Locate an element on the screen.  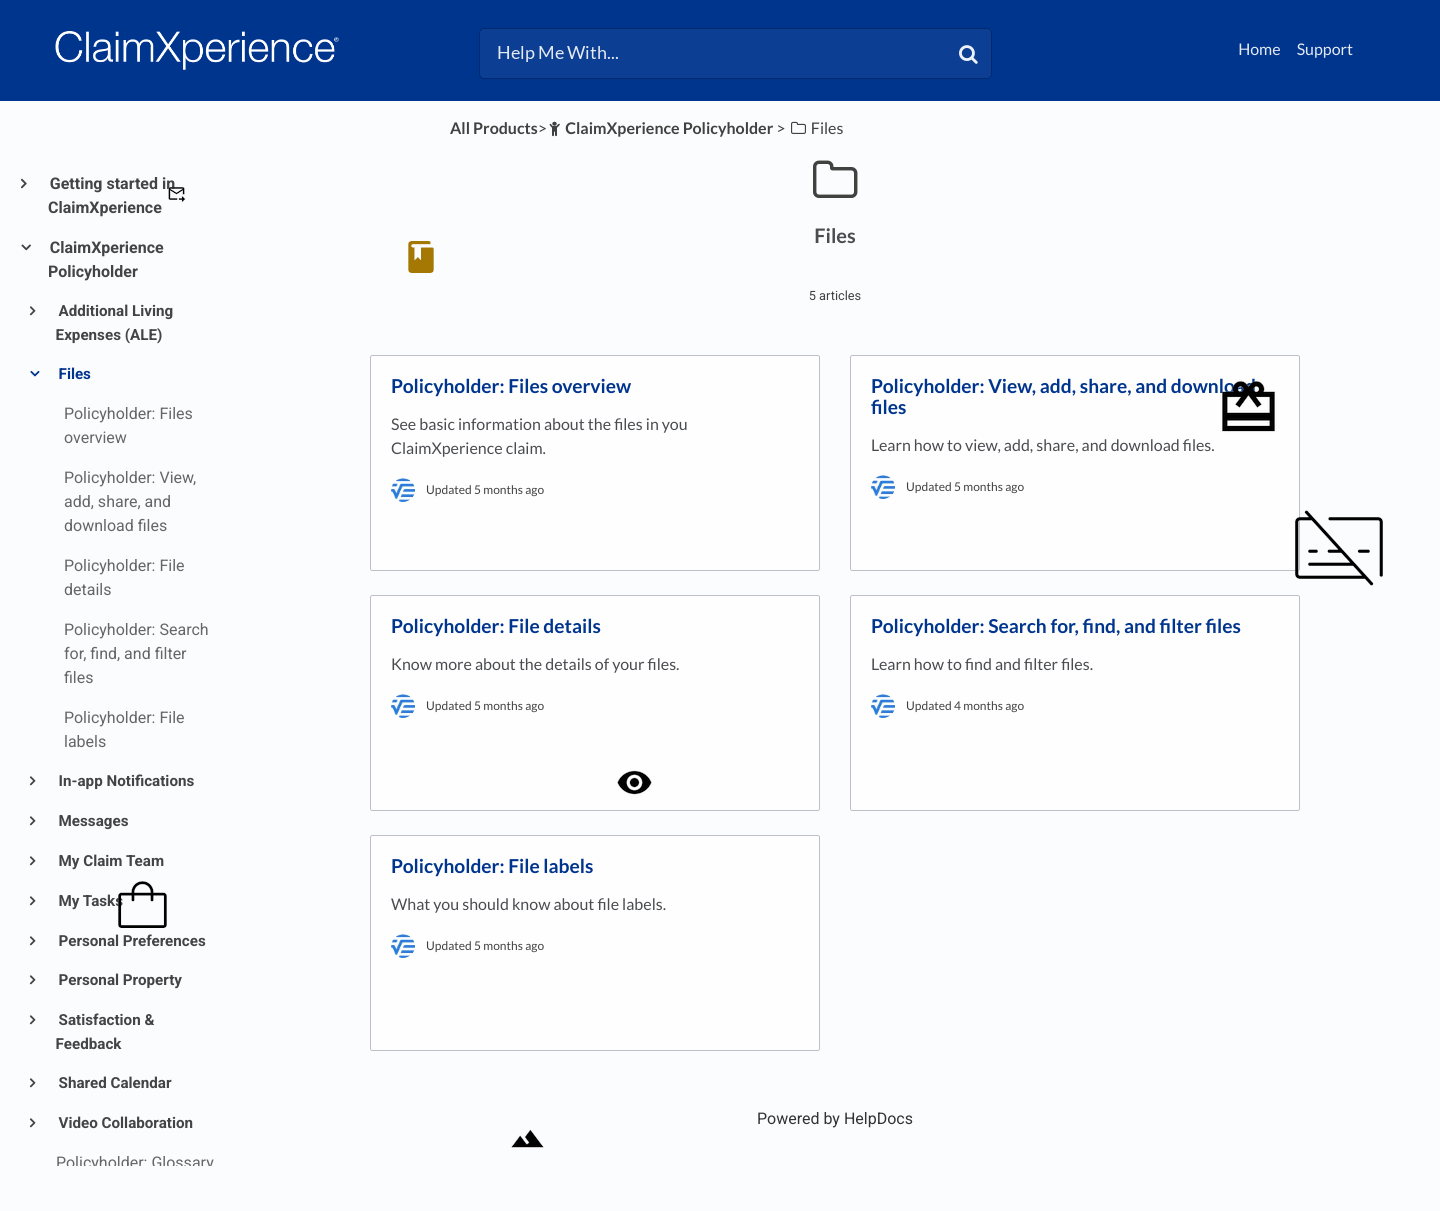
view your shopping bag is located at coordinates (142, 907).